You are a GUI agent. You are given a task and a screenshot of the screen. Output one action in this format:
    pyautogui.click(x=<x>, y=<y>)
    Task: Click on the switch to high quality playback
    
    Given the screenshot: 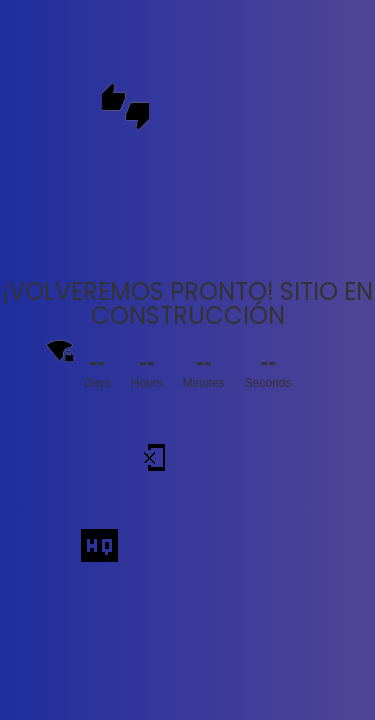 What is the action you would take?
    pyautogui.click(x=99, y=545)
    